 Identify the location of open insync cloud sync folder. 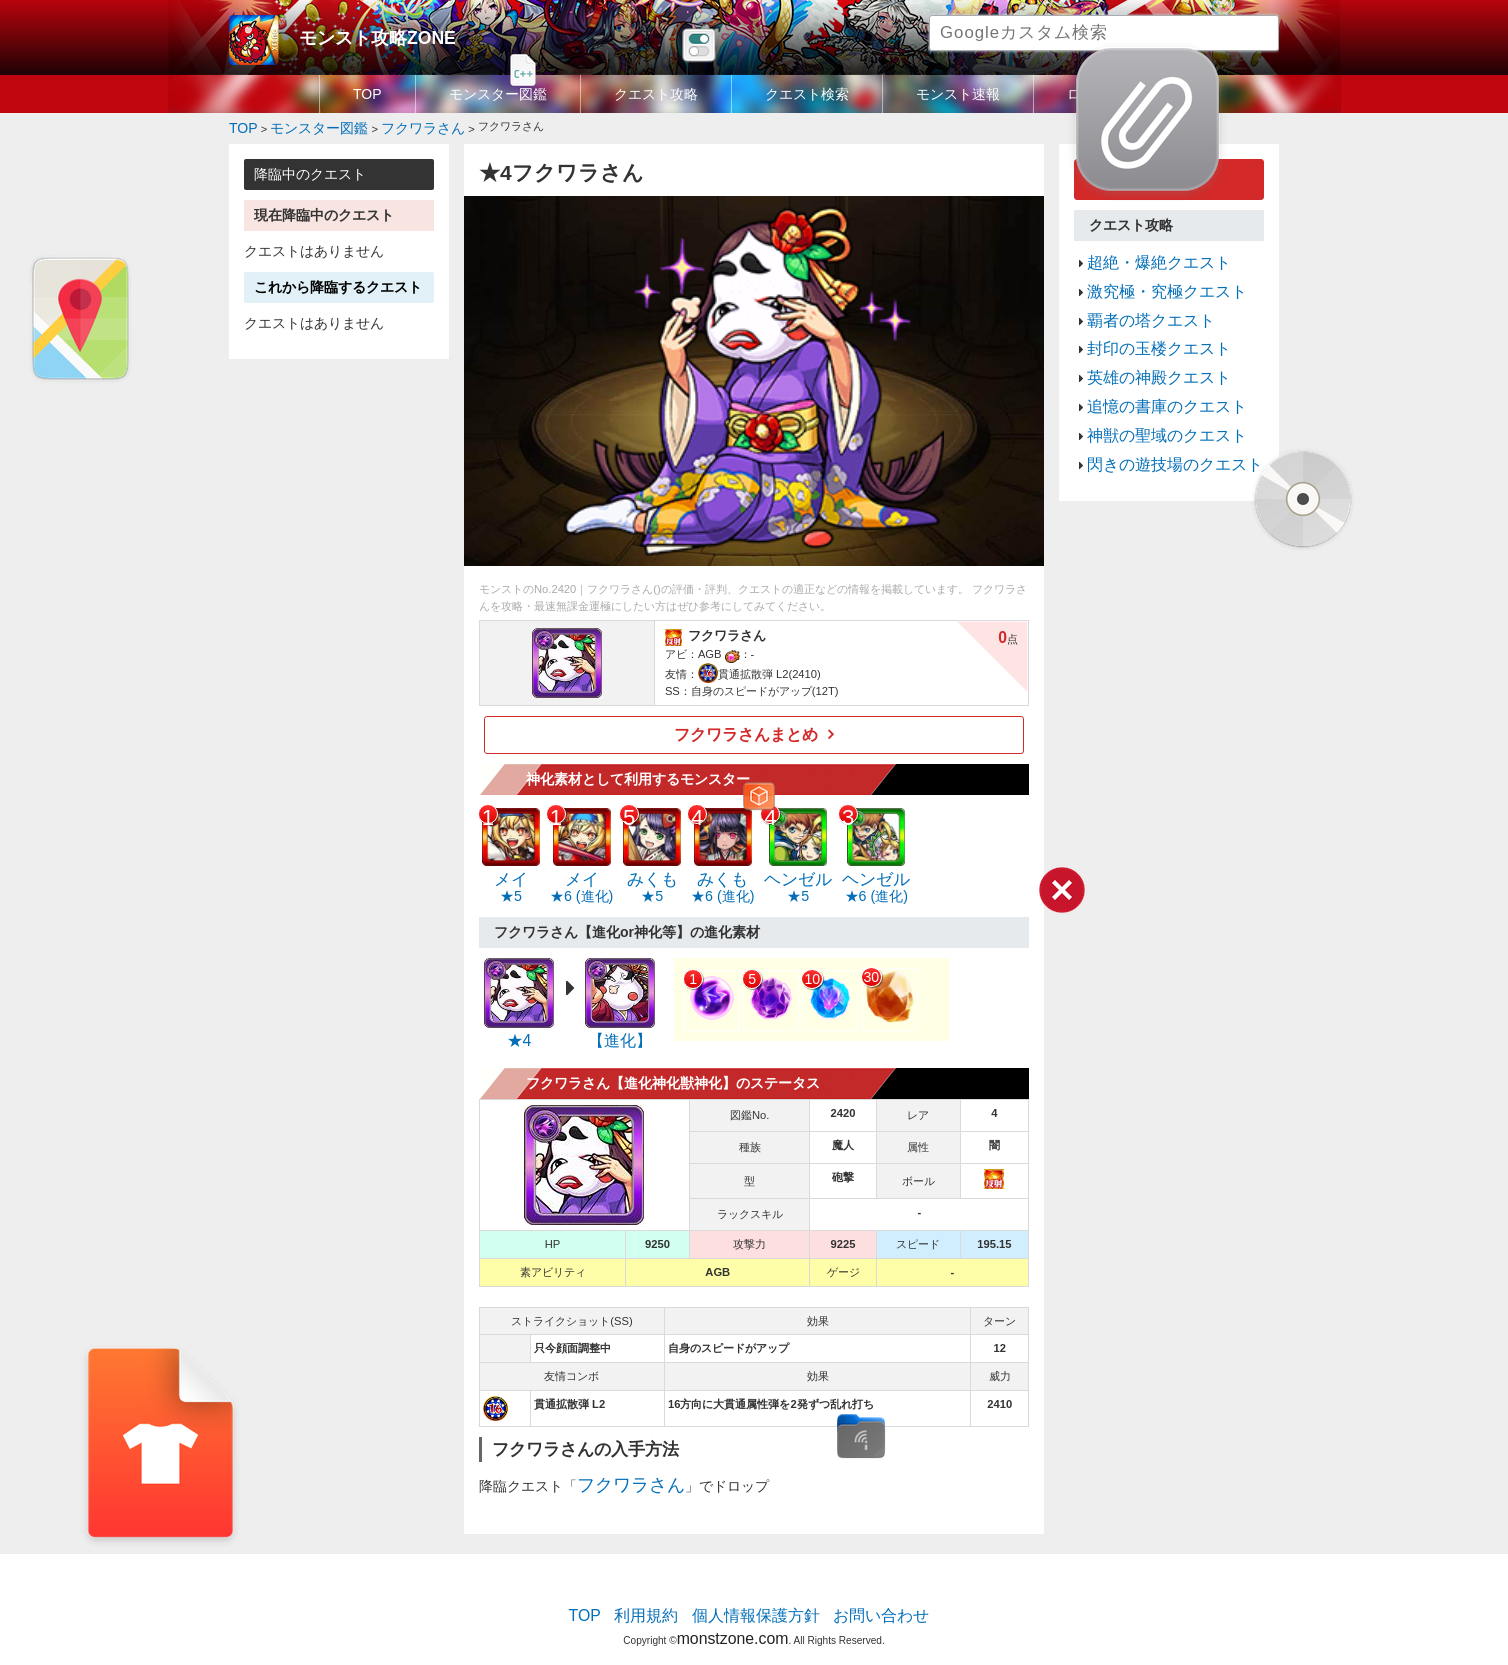
(861, 1436).